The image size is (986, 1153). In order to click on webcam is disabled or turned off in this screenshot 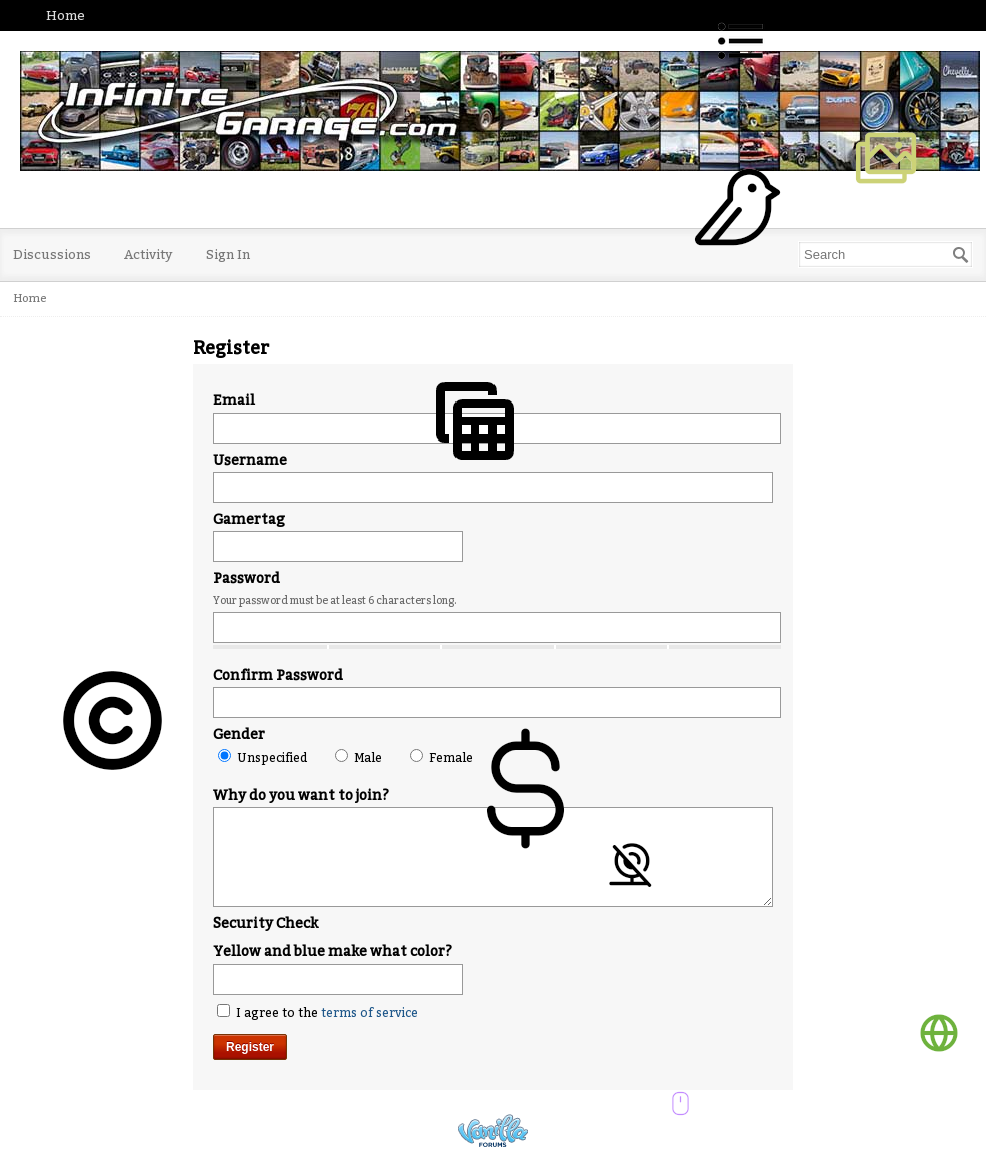, I will do `click(632, 866)`.